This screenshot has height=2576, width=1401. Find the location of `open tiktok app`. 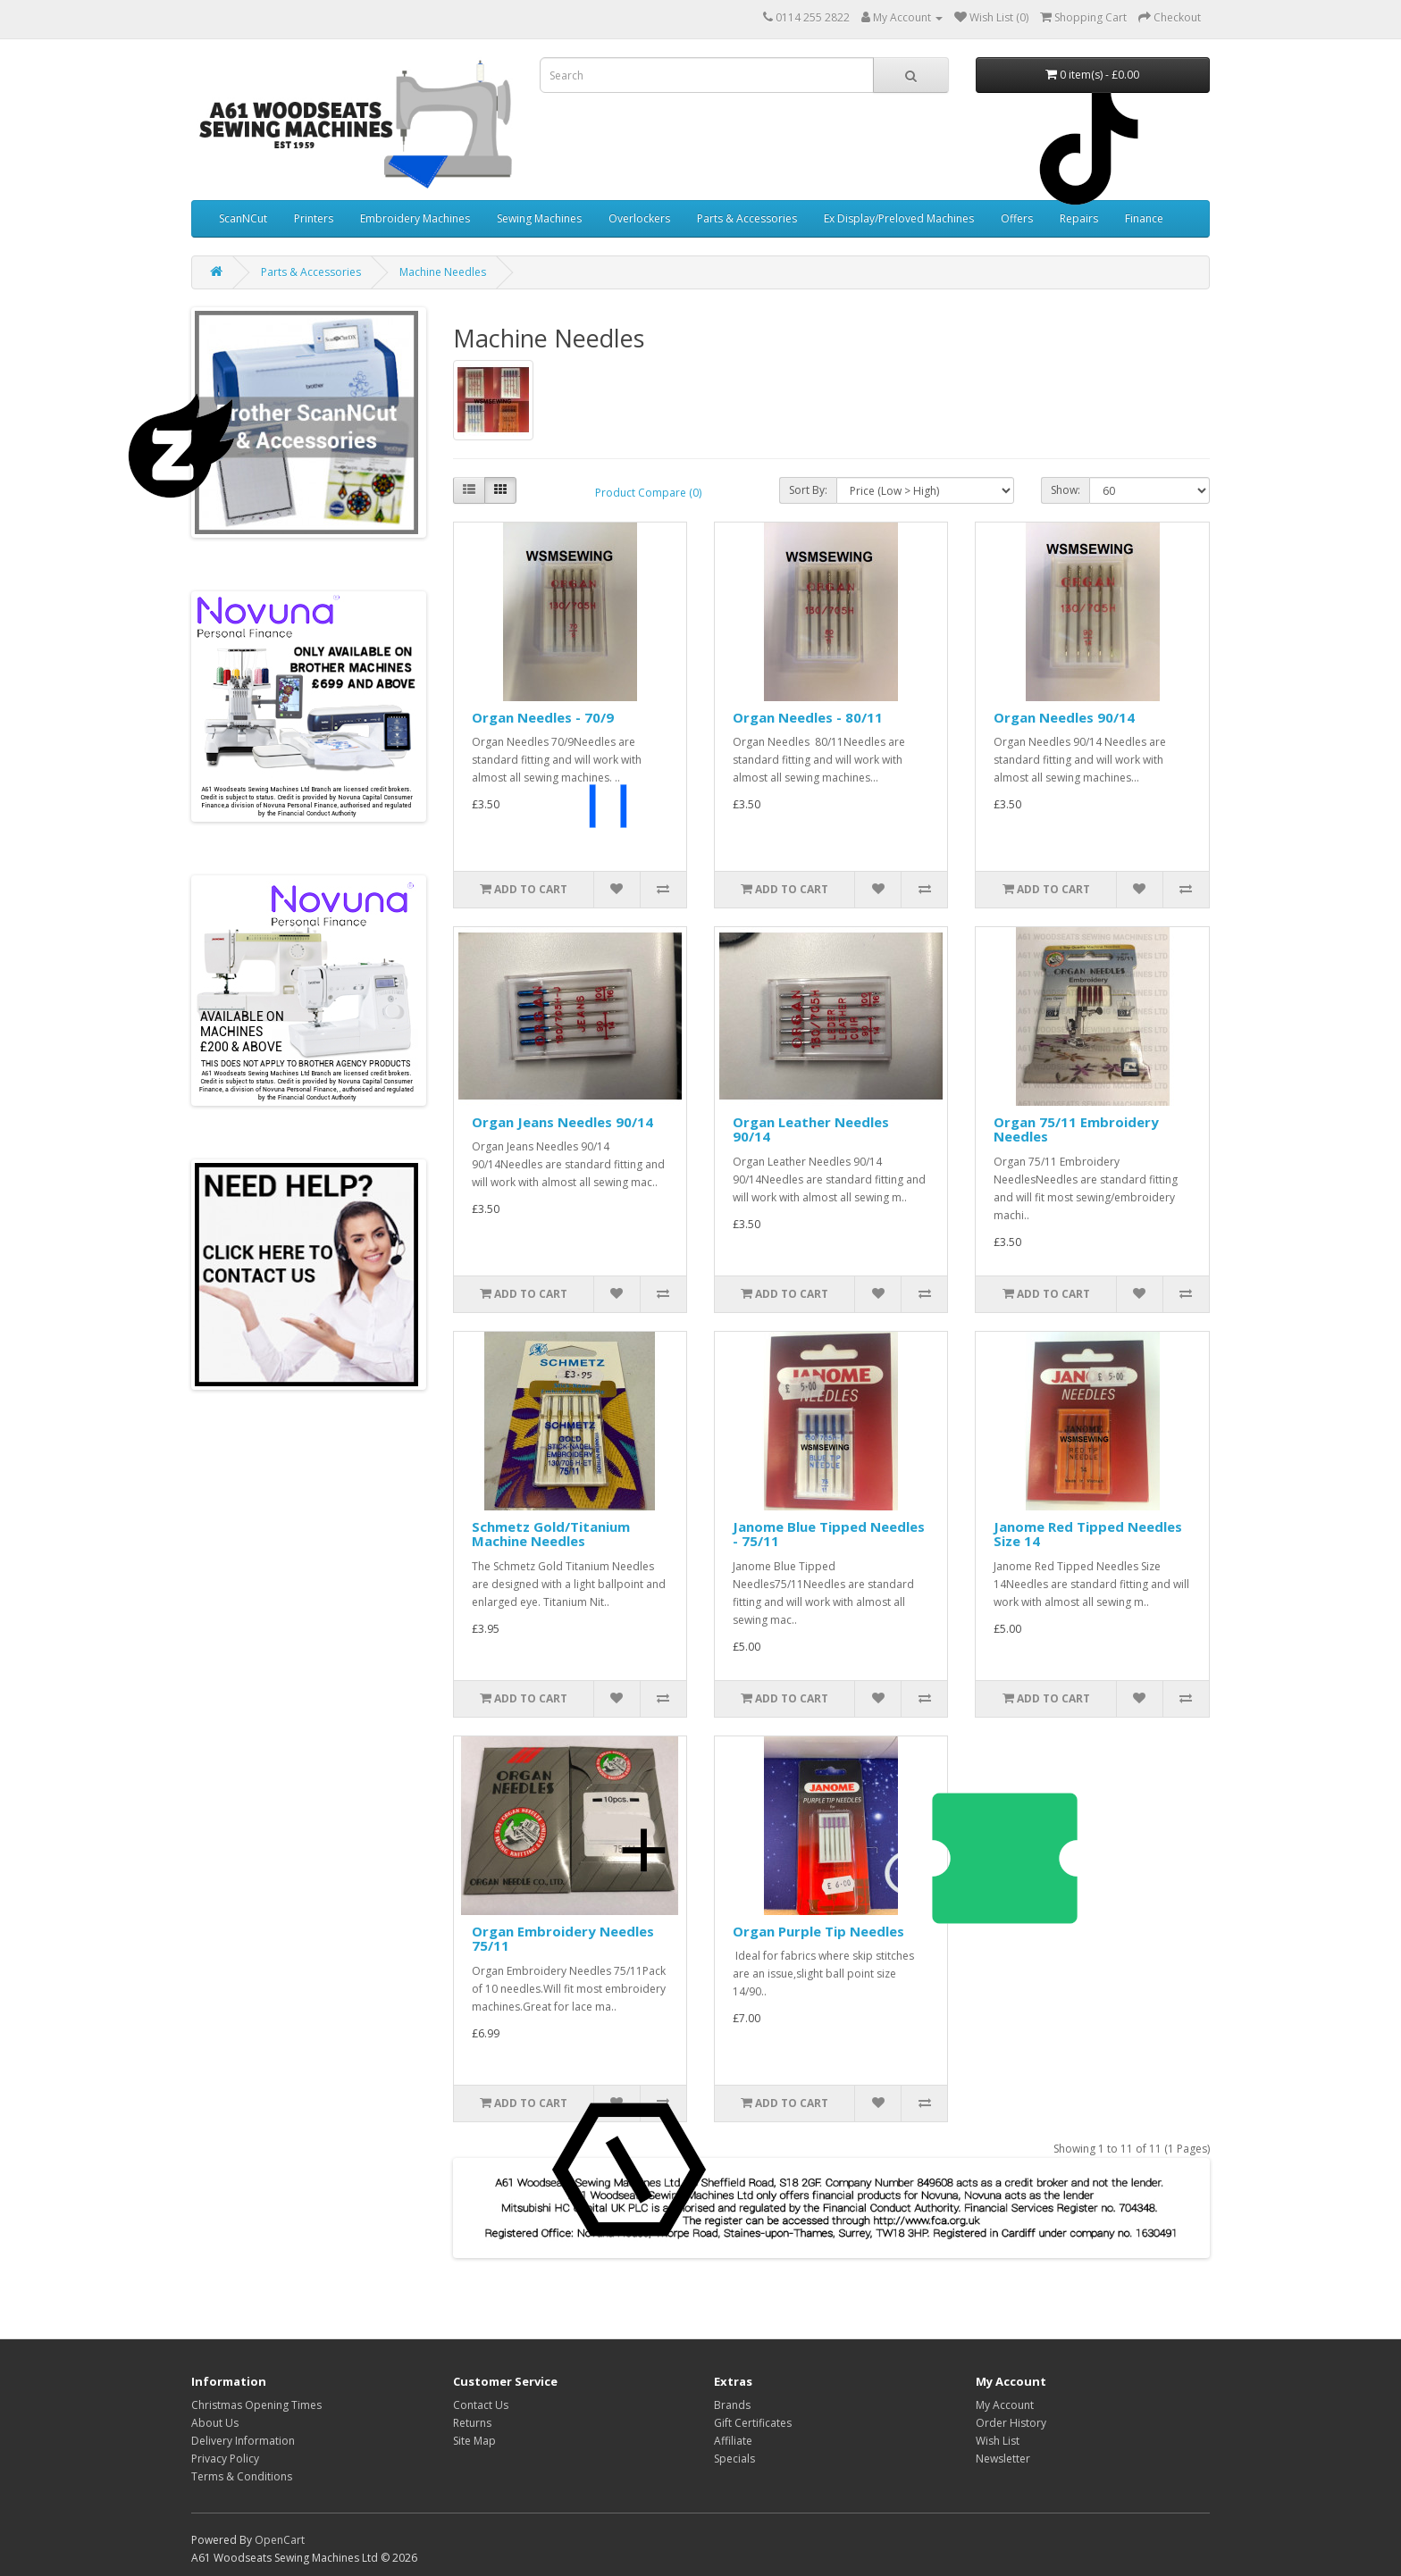

open tiktok app is located at coordinates (1088, 148).